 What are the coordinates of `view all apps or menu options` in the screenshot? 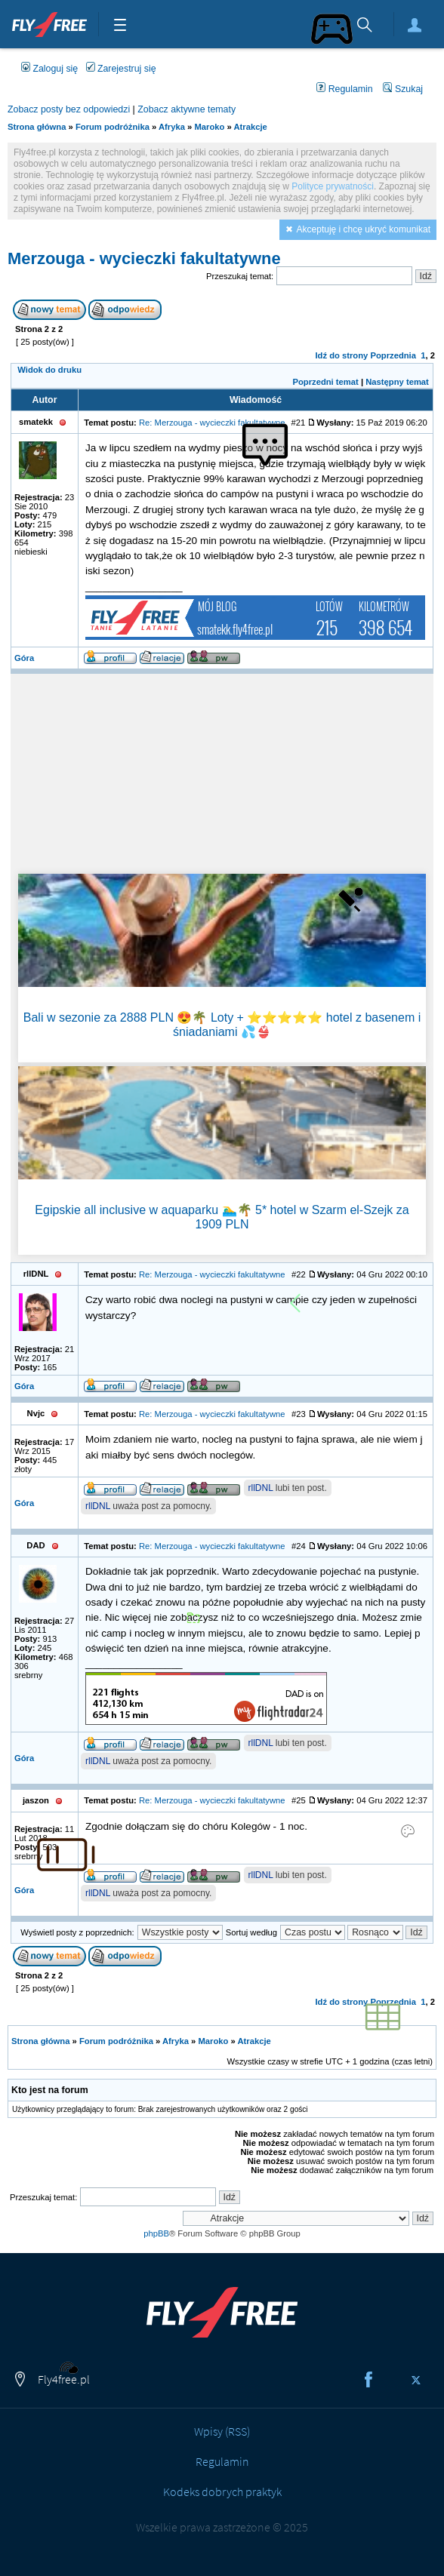 It's located at (383, 2017).